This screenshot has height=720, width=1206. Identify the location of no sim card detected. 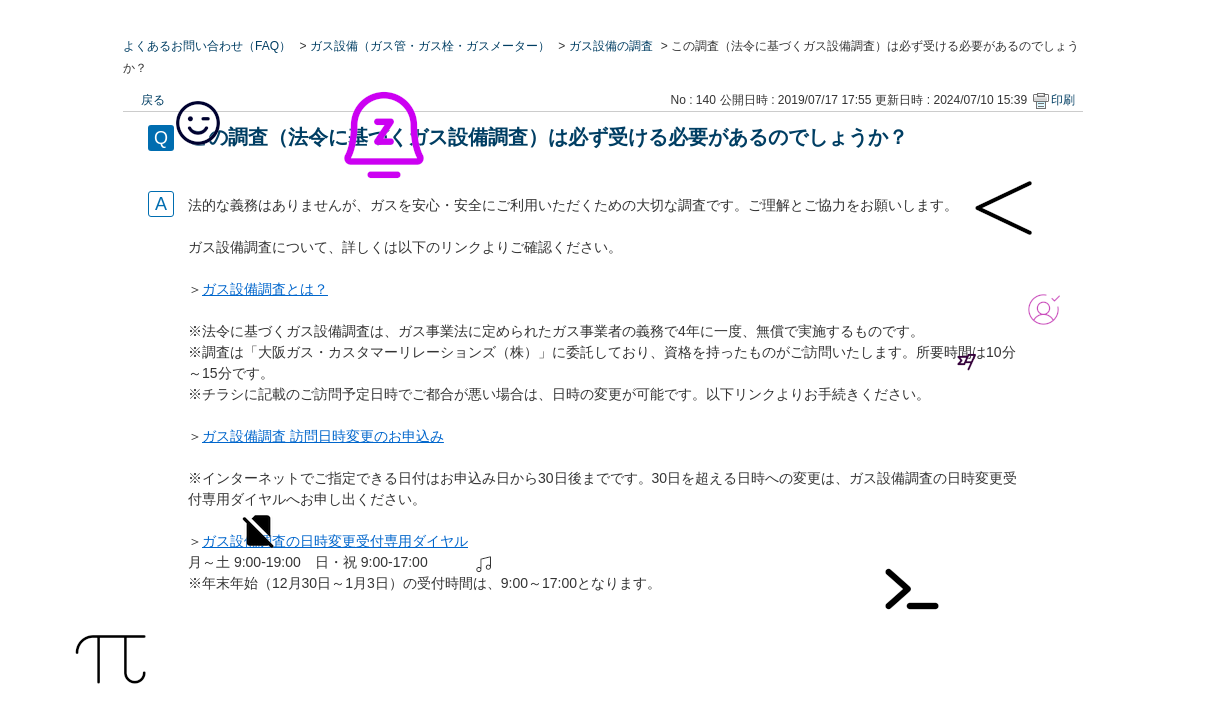
(258, 530).